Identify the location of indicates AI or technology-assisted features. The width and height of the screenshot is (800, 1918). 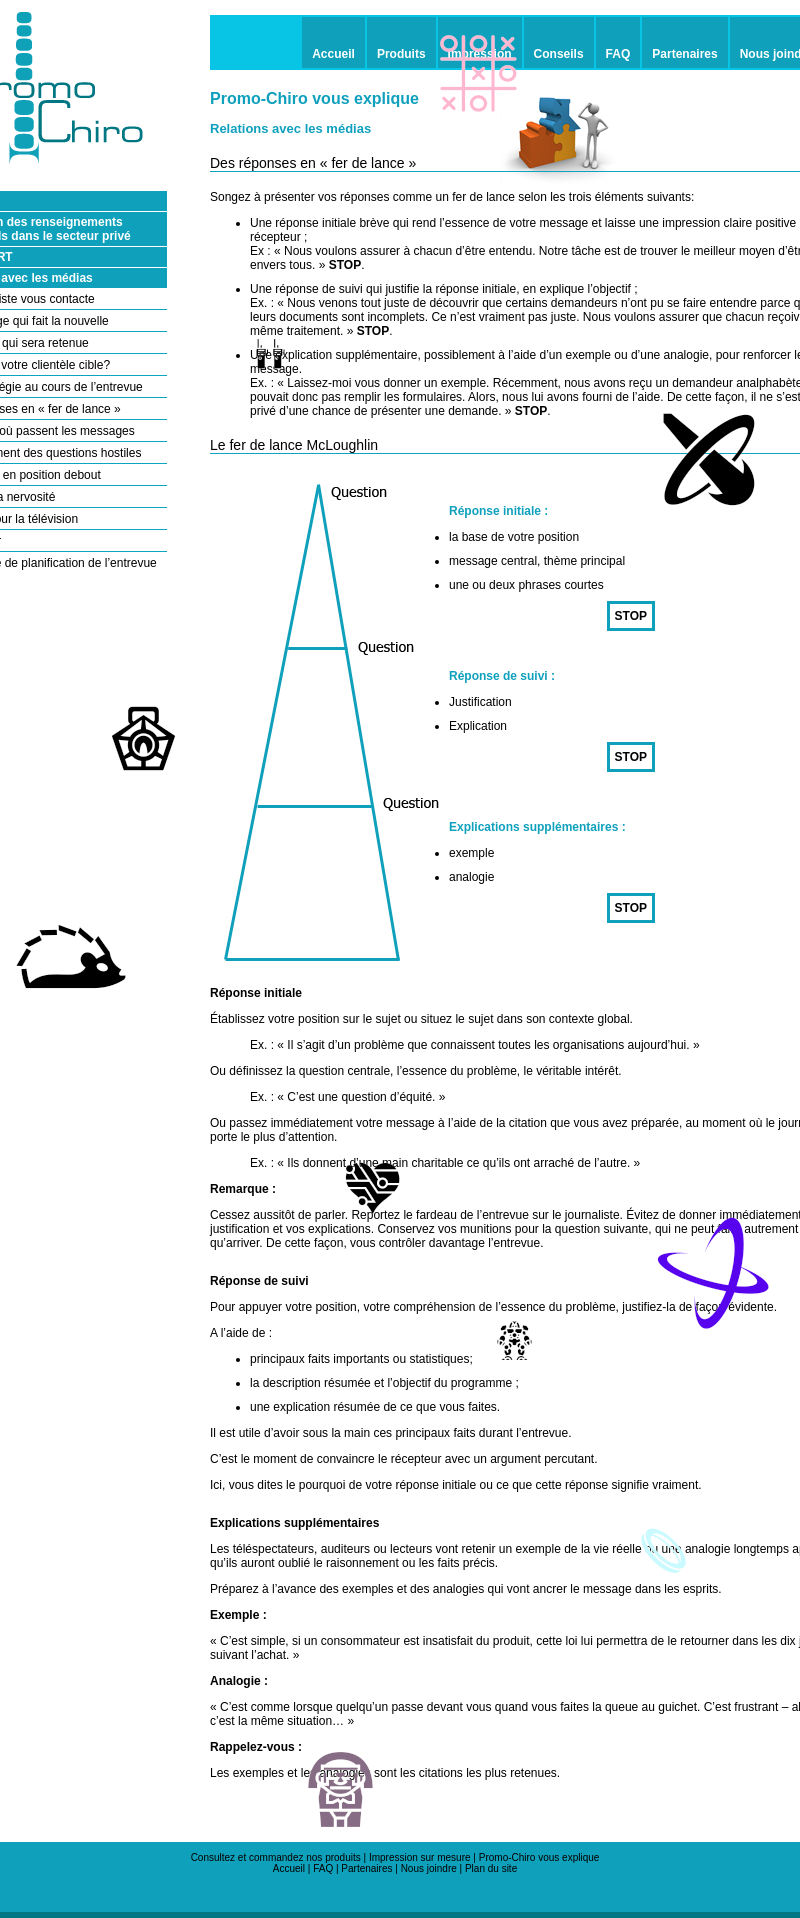
(372, 1188).